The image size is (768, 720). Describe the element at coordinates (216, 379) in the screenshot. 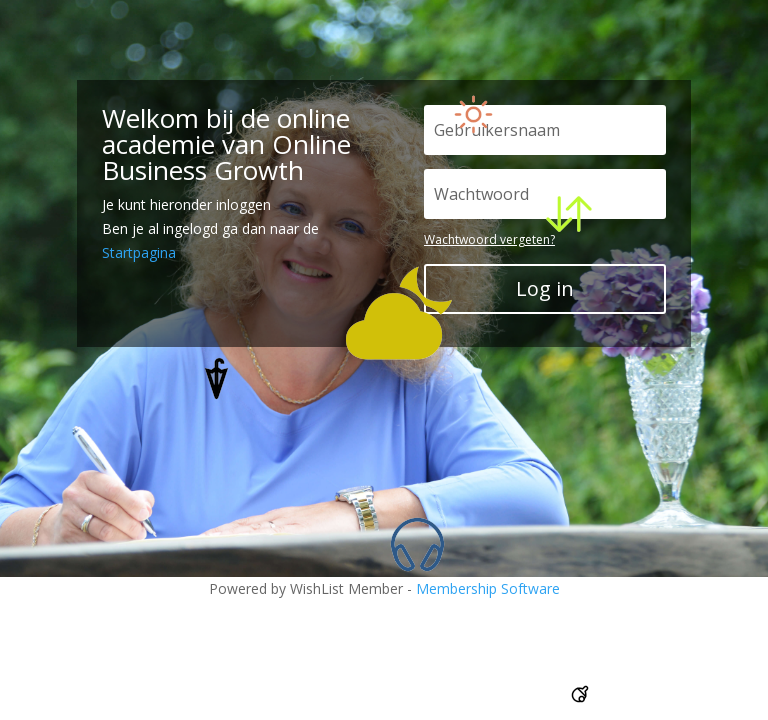

I see `view weather protection or rain forecast` at that location.